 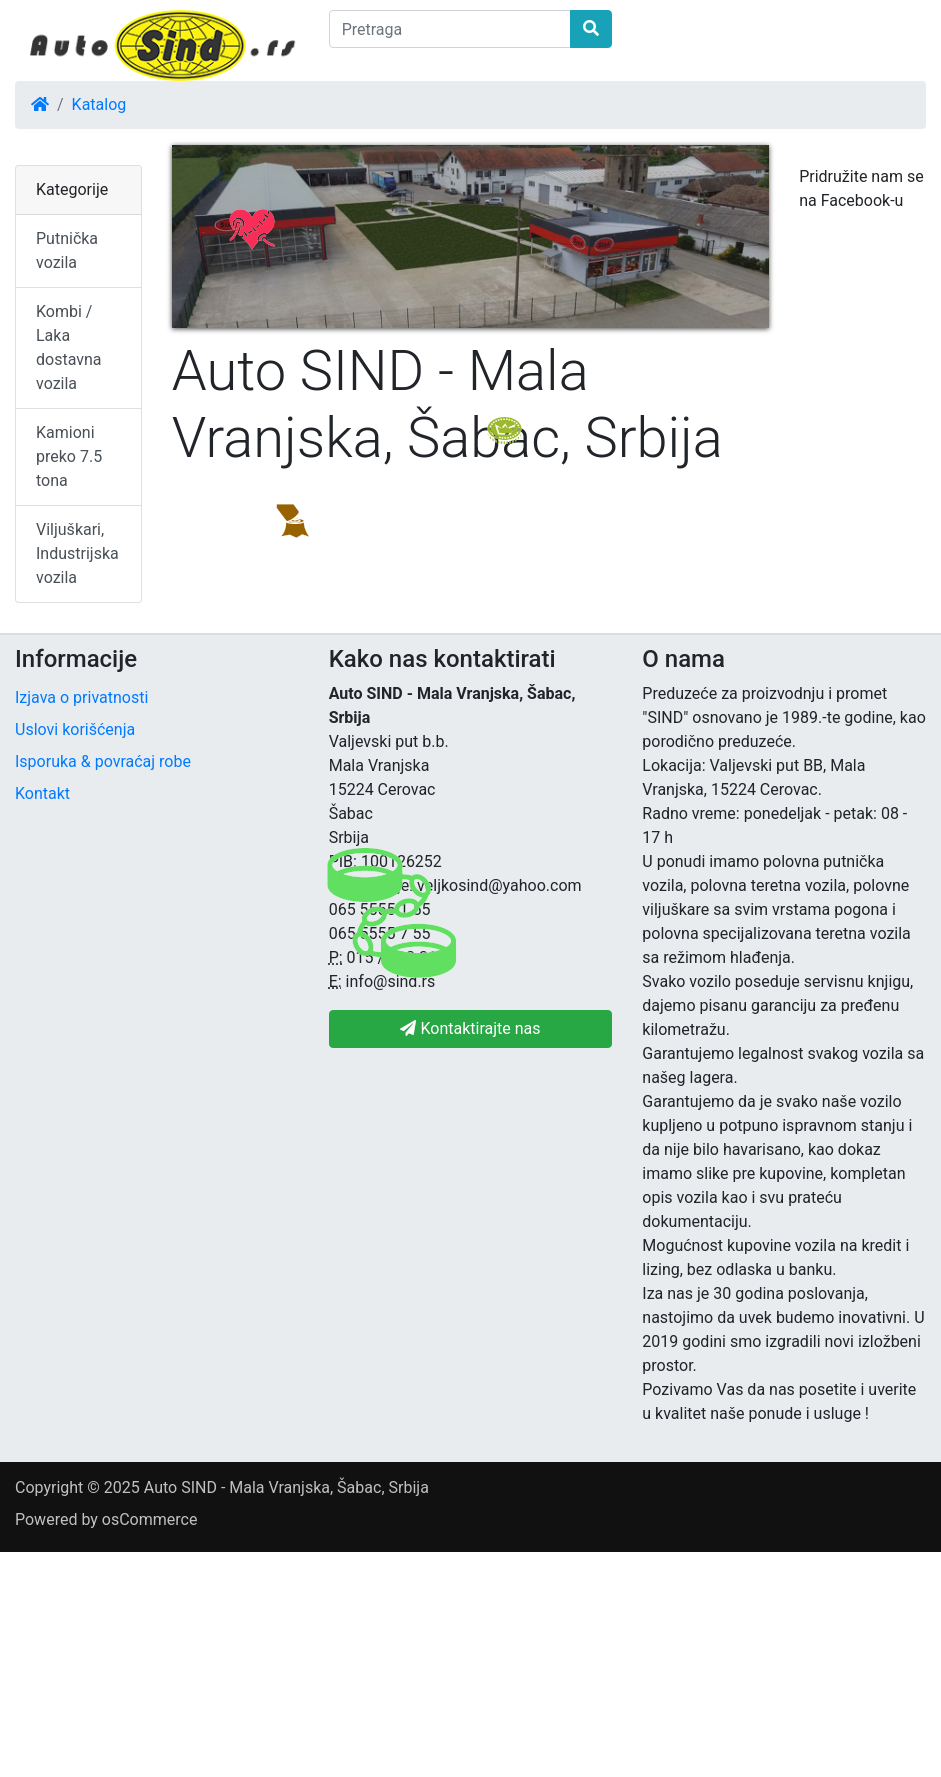 I want to click on indicates health regeneration or healing status, so click(x=252, y=230).